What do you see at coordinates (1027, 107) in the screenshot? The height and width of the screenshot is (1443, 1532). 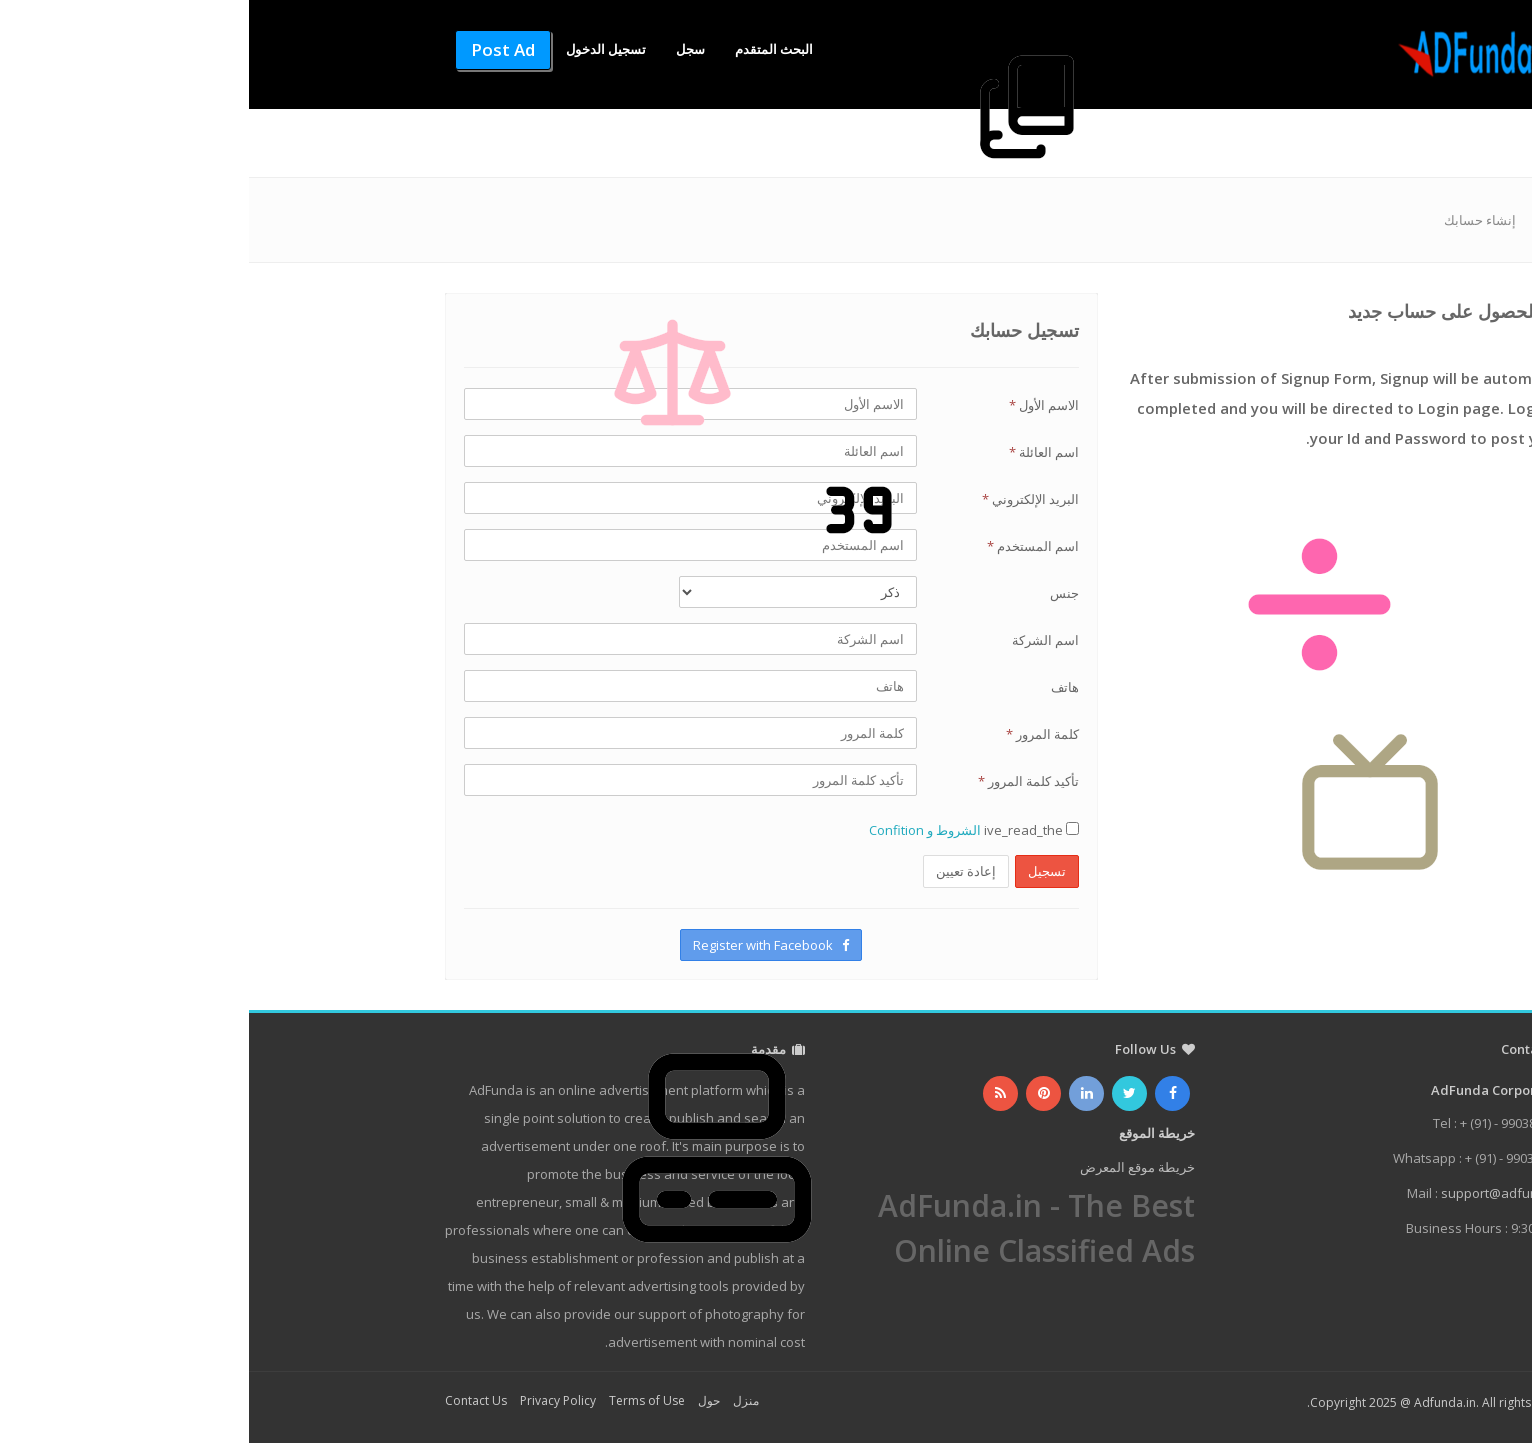 I see `duplicate or copy a book/document` at bounding box center [1027, 107].